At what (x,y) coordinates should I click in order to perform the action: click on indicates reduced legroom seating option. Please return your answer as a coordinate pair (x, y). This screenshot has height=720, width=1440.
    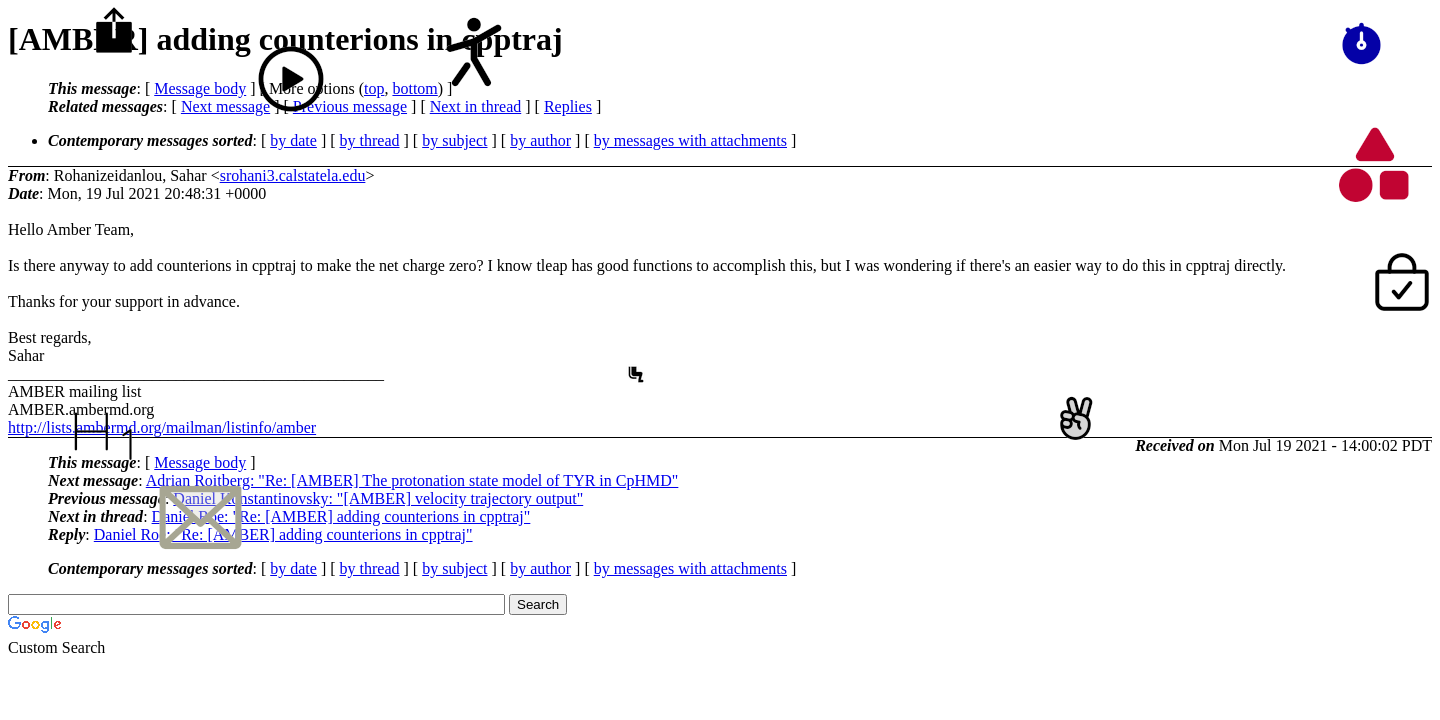
    Looking at the image, I should click on (636, 374).